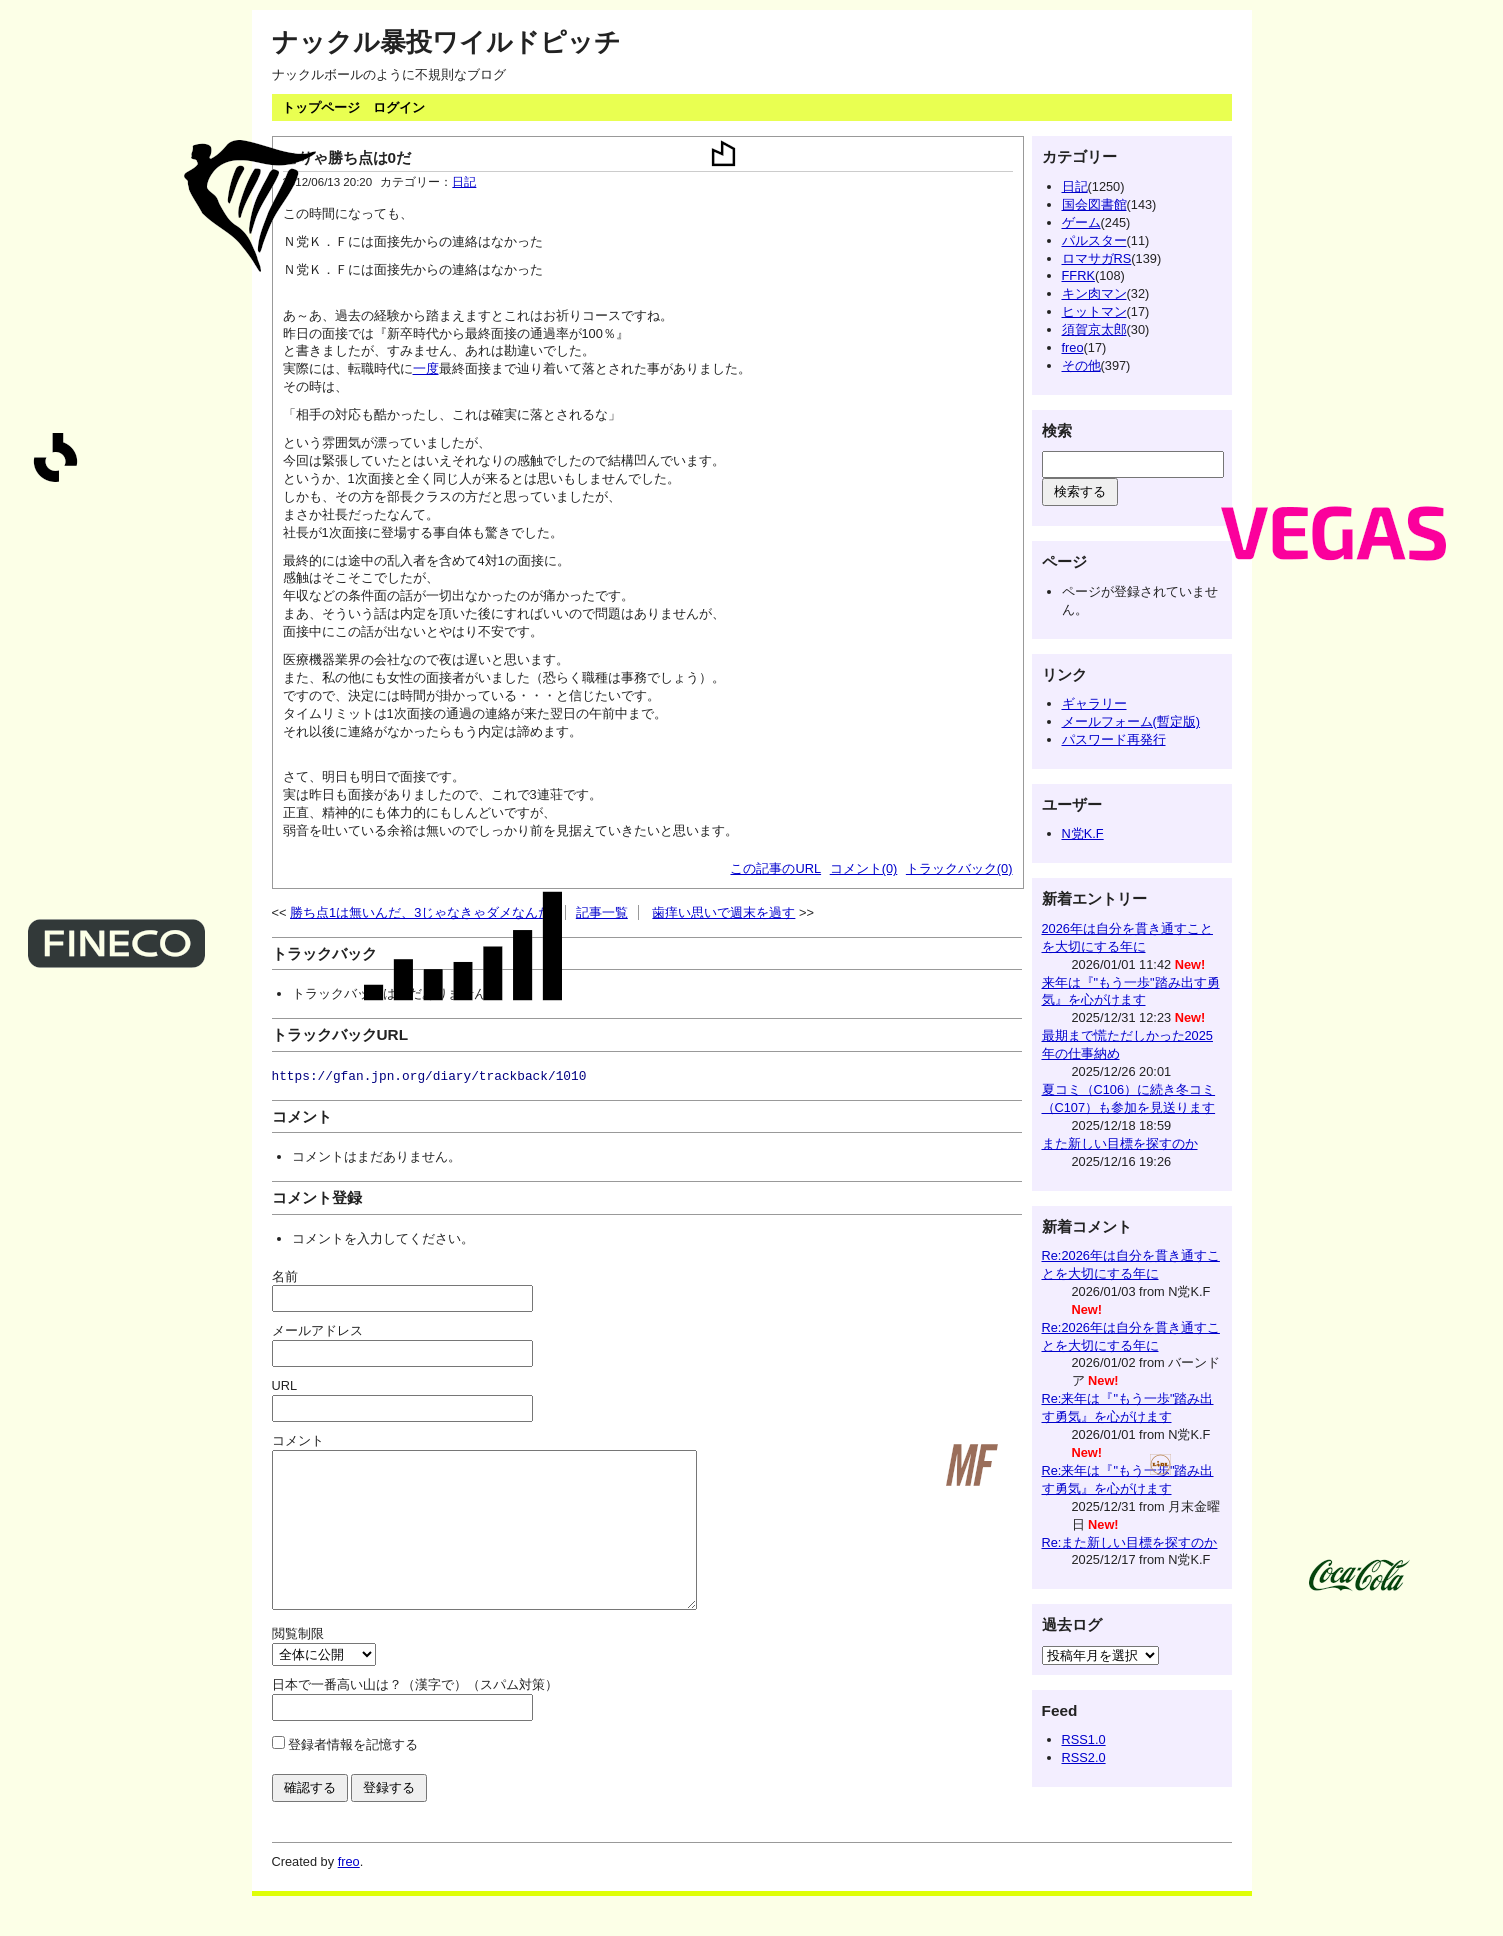 The height and width of the screenshot is (1936, 1503). What do you see at coordinates (972, 1465) in the screenshot?
I see `visit MetaFilter community website` at bounding box center [972, 1465].